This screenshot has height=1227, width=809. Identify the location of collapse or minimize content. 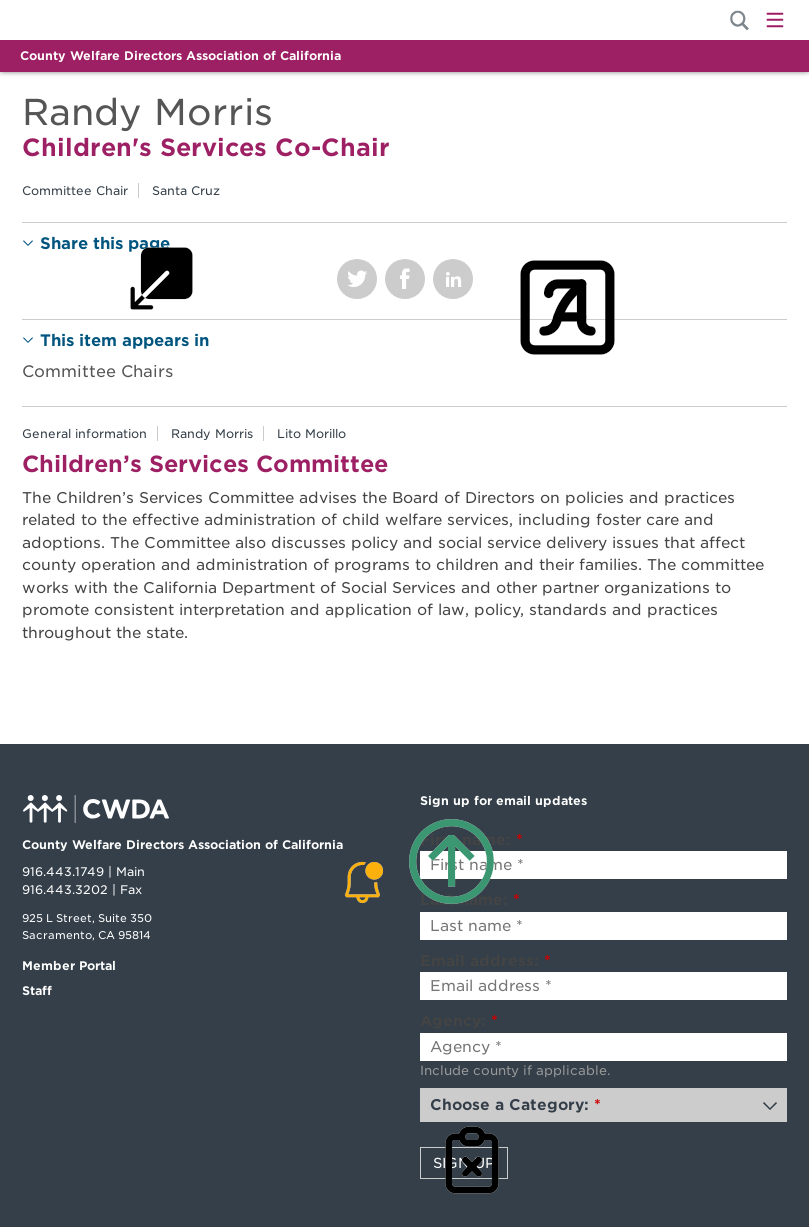
(161, 278).